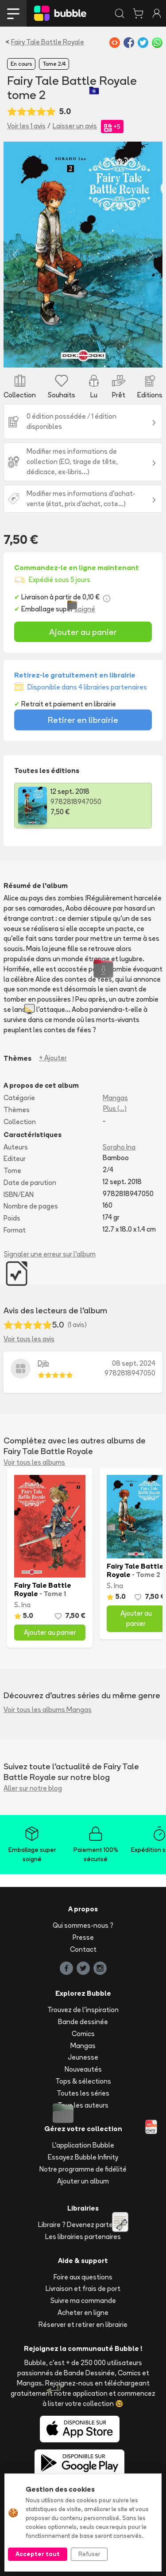  I want to click on open wondershare pixcut project folder, so click(94, 91).